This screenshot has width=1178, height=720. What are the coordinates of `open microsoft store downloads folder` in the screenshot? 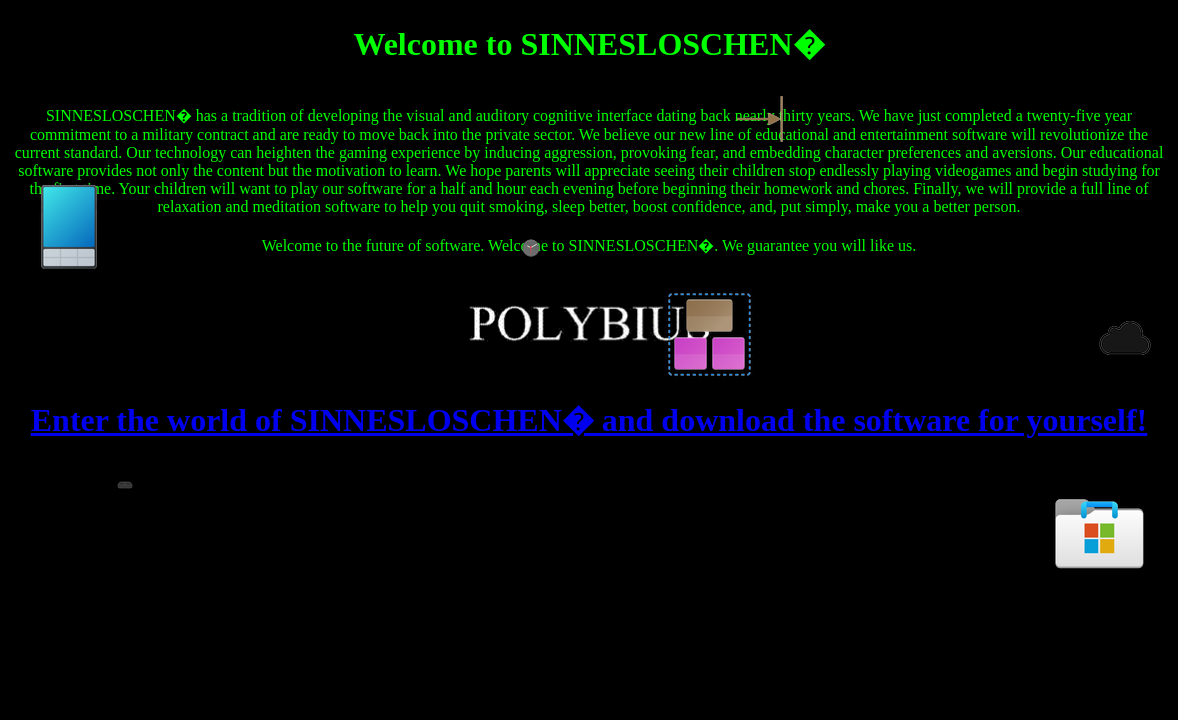 It's located at (1099, 536).